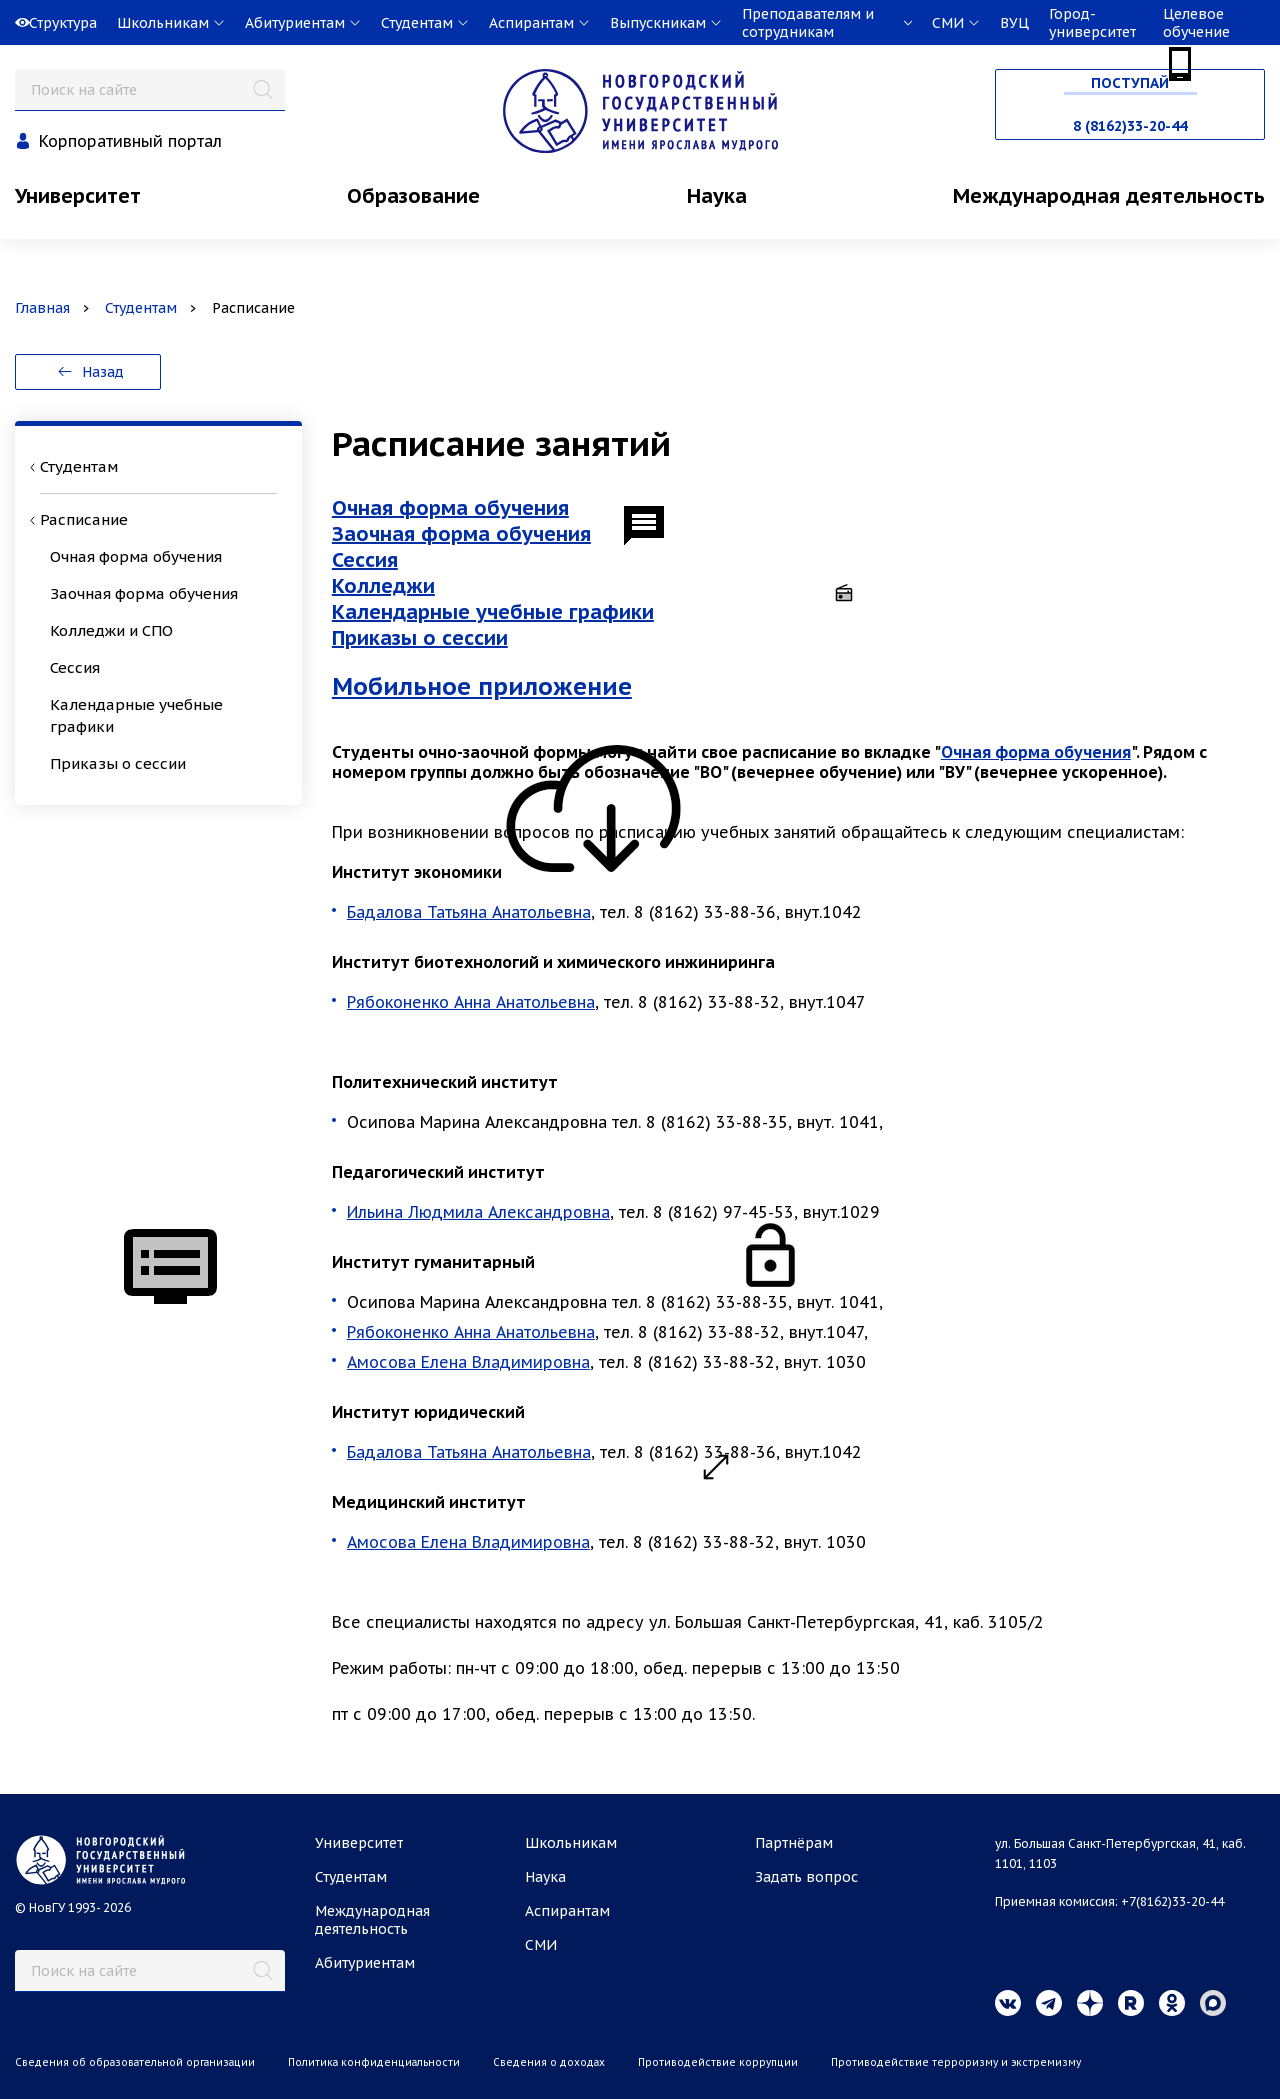  Describe the element at coordinates (644, 526) in the screenshot. I see `open messaging or chat` at that location.